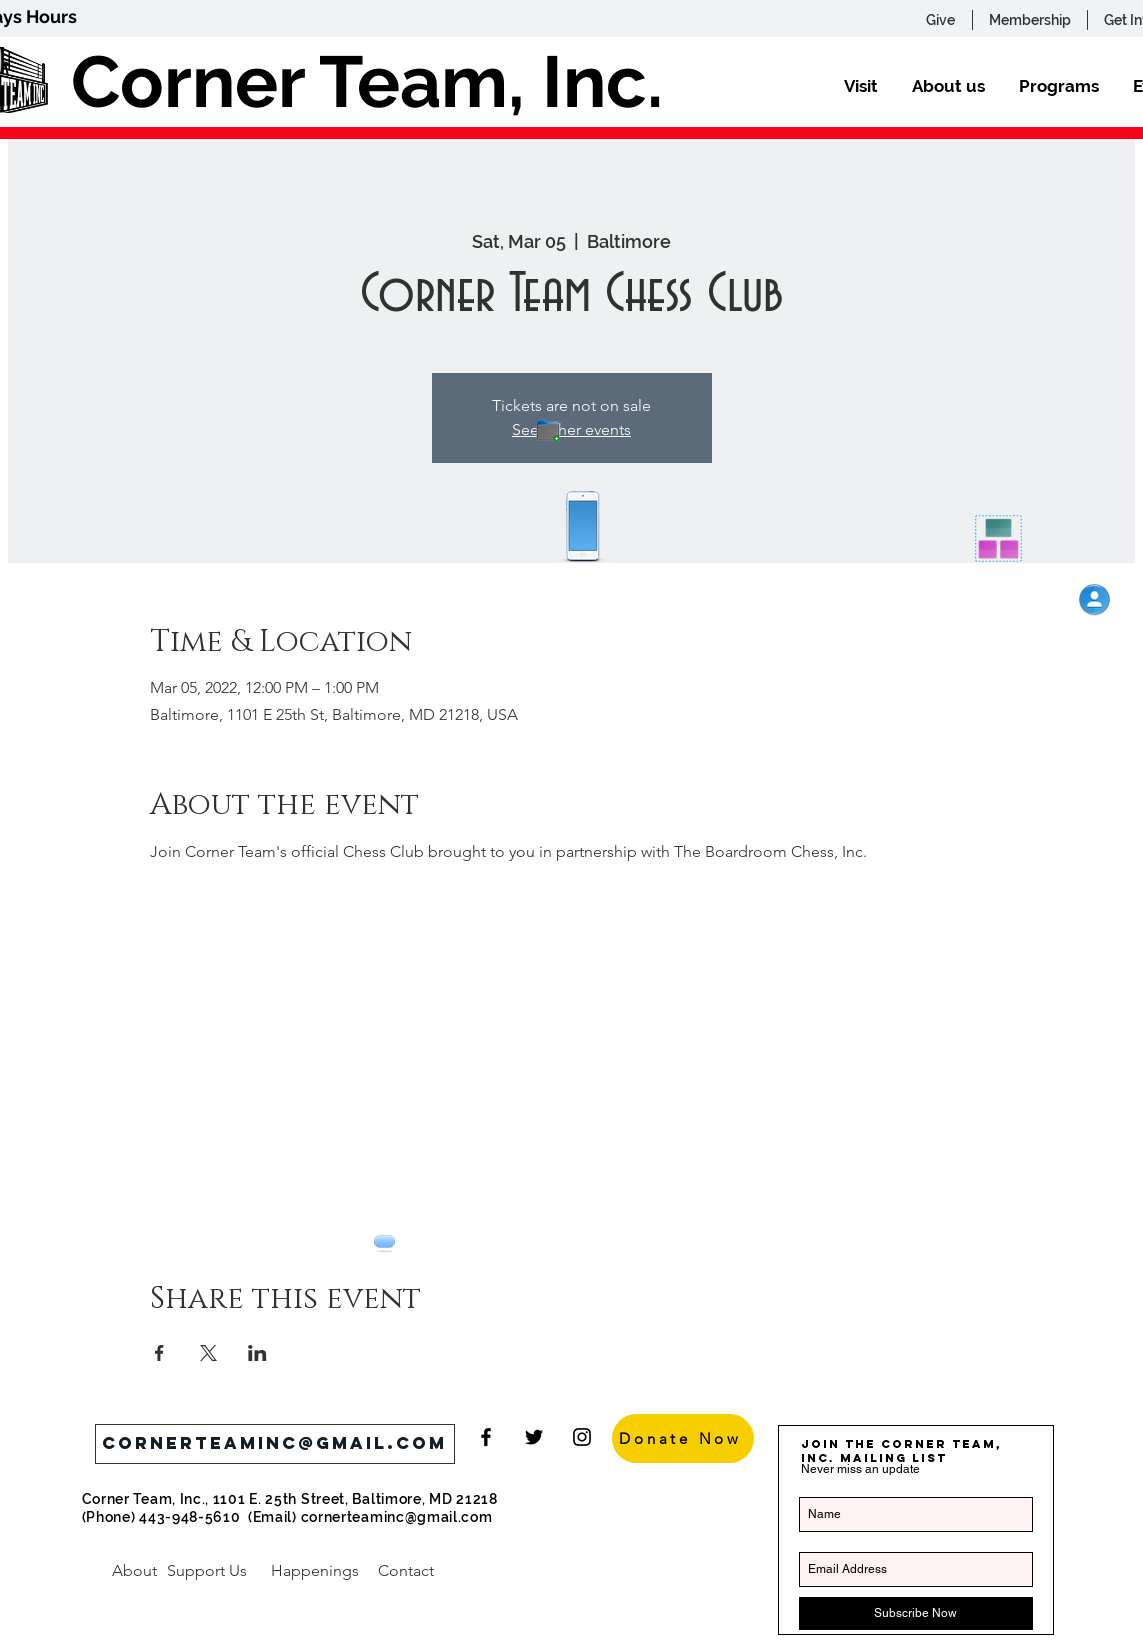  I want to click on indicates a connected iPod Touch device, so click(583, 527).